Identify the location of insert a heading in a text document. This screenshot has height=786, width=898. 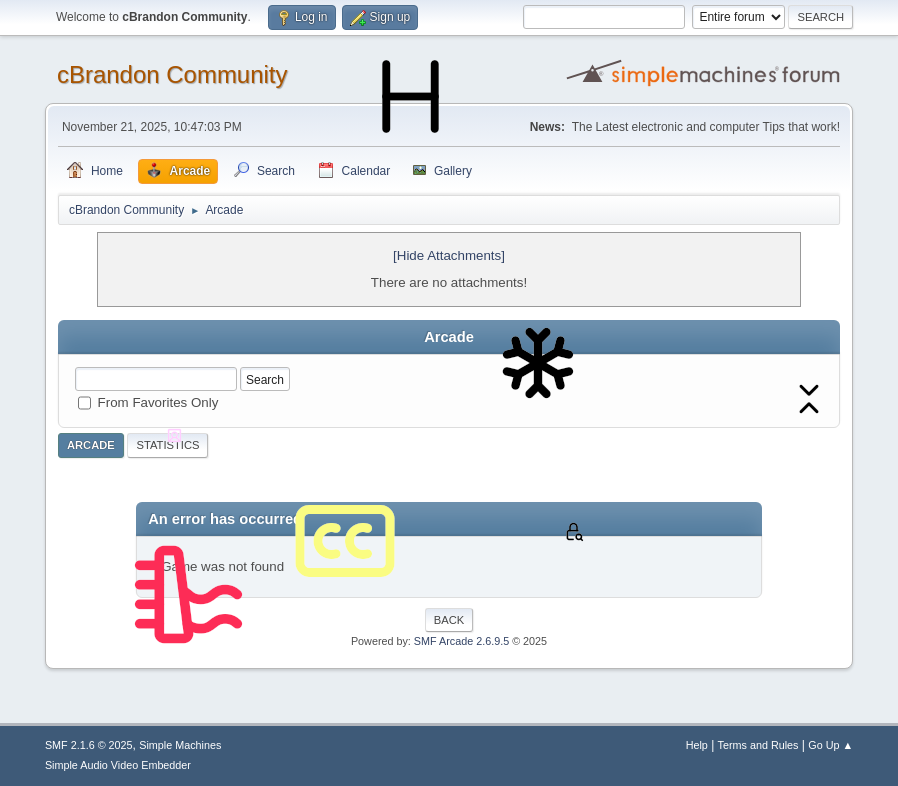
(410, 96).